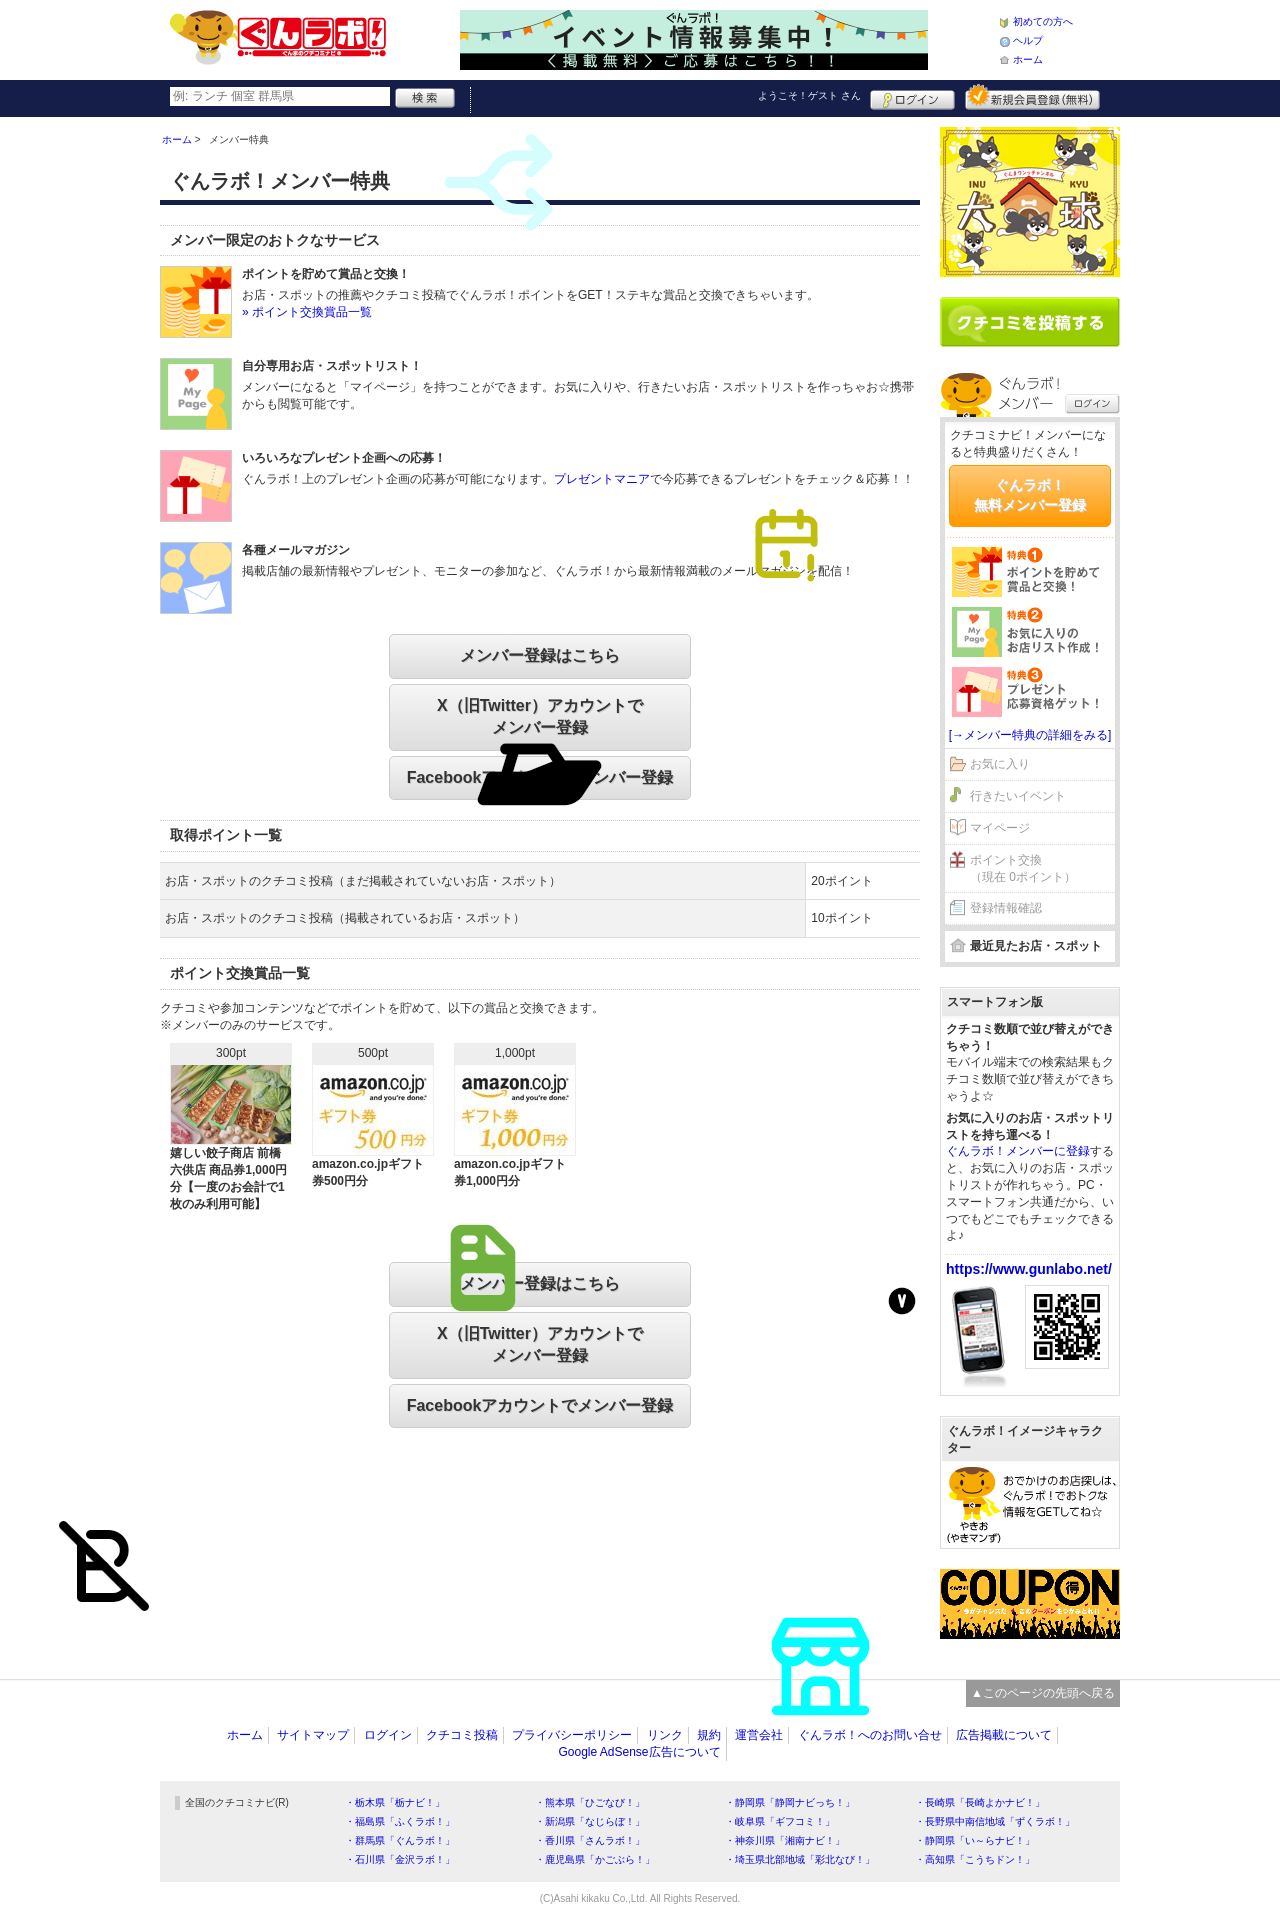 The image size is (1280, 1916). Describe the element at coordinates (902, 1301) in the screenshot. I see `indicates a verified status or badge` at that location.